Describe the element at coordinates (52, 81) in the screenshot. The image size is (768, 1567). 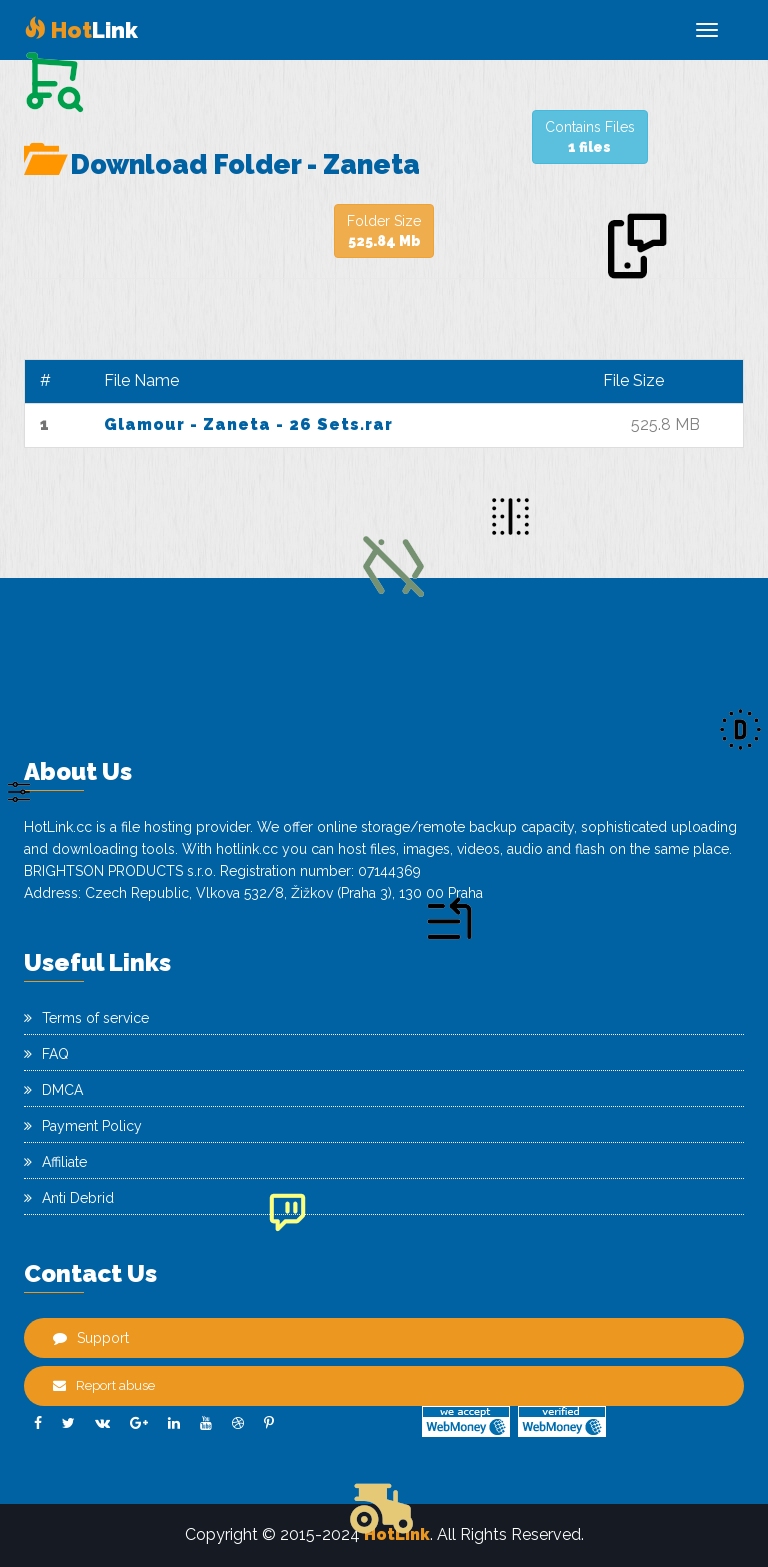
I see `search within your shopping cart` at that location.